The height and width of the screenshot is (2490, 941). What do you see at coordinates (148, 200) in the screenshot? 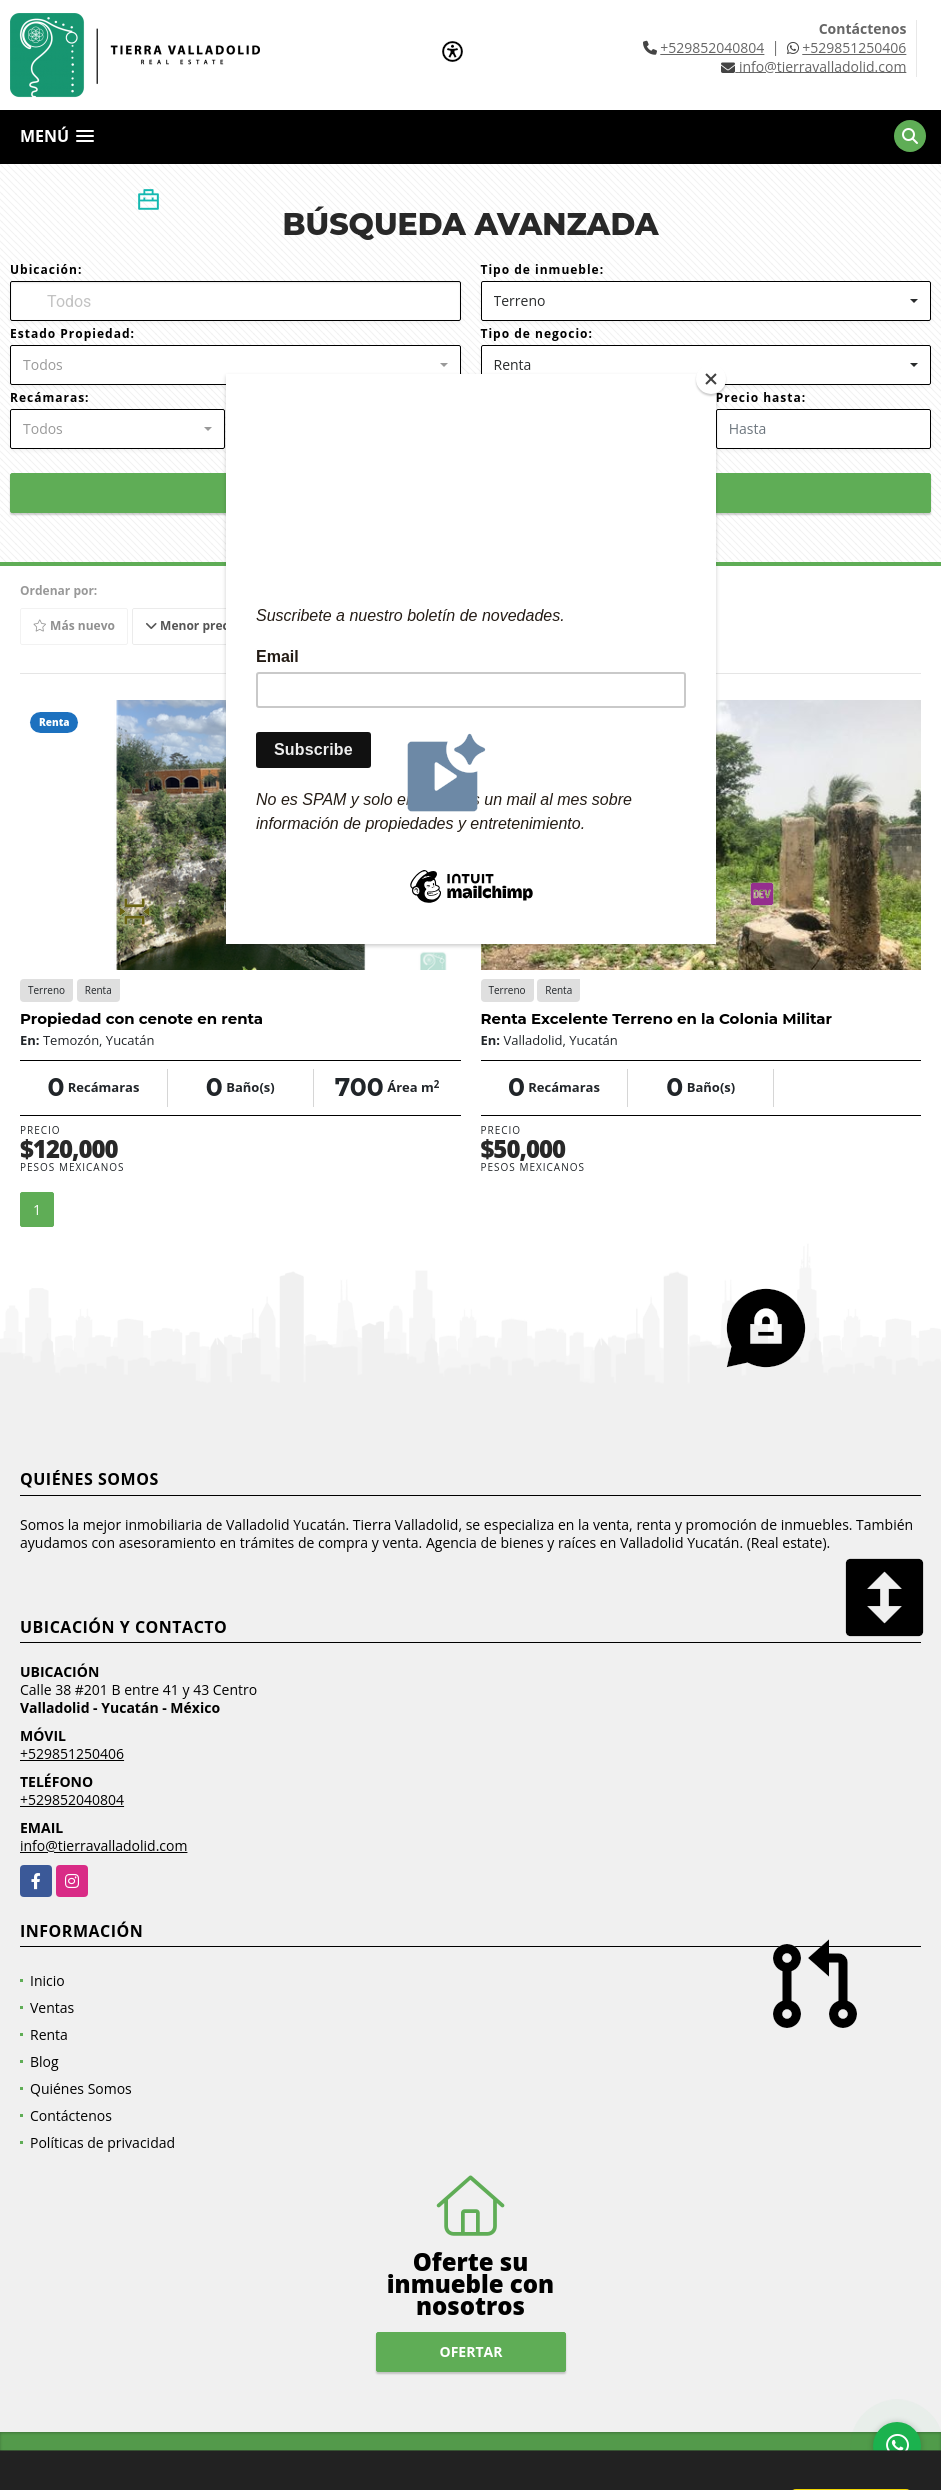
I see `access work or business documents` at bounding box center [148, 200].